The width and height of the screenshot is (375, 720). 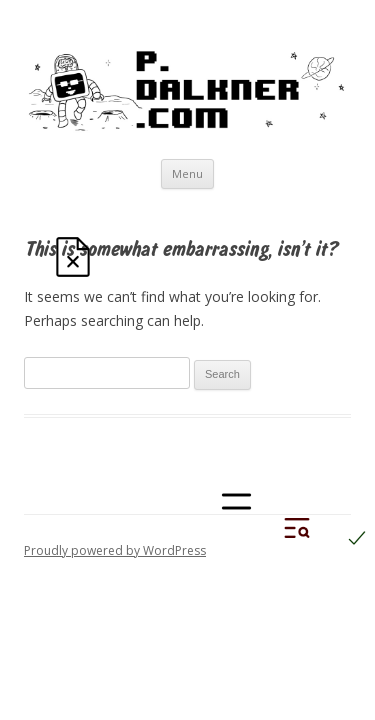 What do you see at coordinates (236, 501) in the screenshot?
I see `open navigation menu` at bounding box center [236, 501].